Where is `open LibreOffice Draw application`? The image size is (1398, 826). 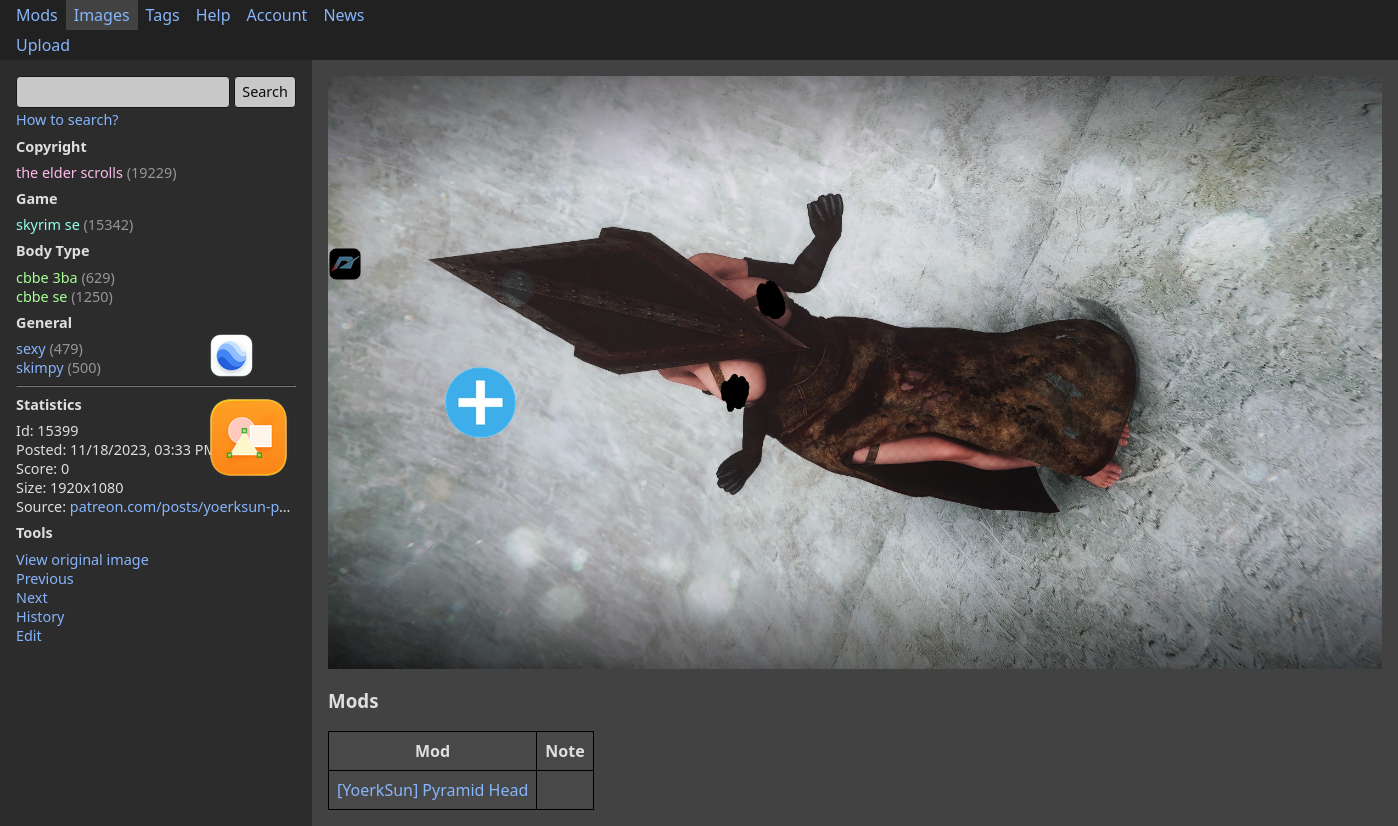
open LibreOffice Draw application is located at coordinates (248, 437).